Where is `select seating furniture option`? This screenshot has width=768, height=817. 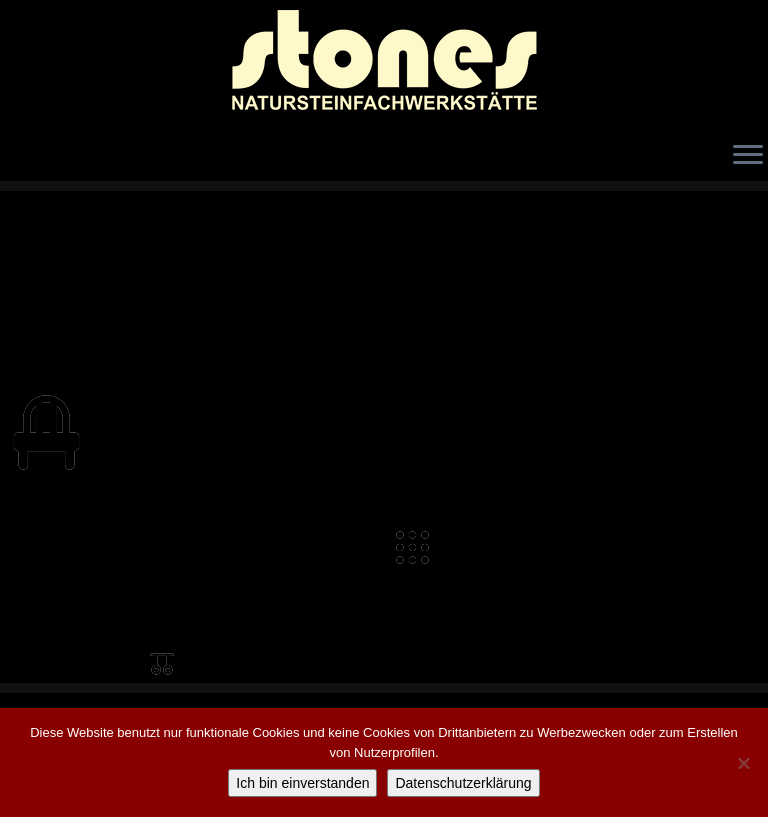 select seating furniture option is located at coordinates (46, 432).